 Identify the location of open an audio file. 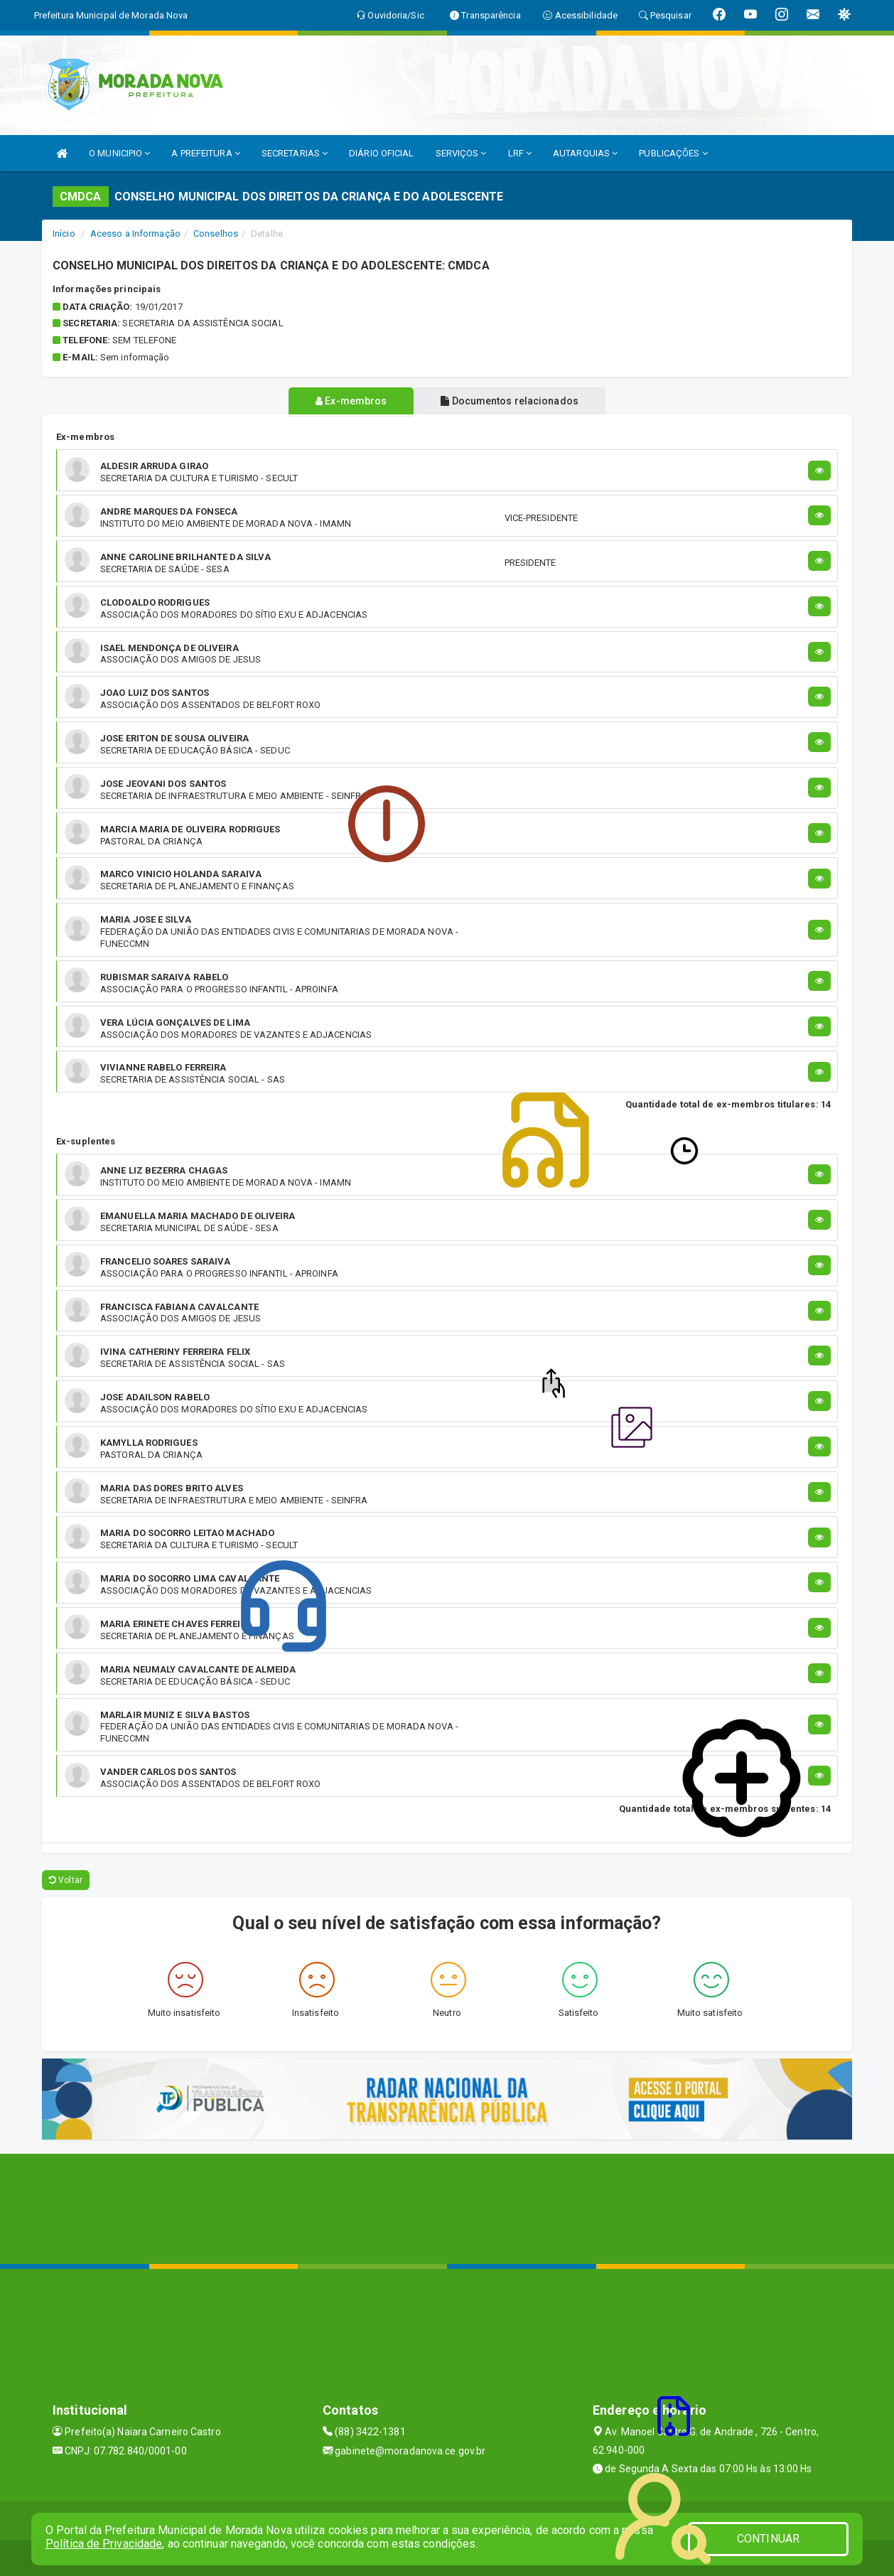
(550, 1140).